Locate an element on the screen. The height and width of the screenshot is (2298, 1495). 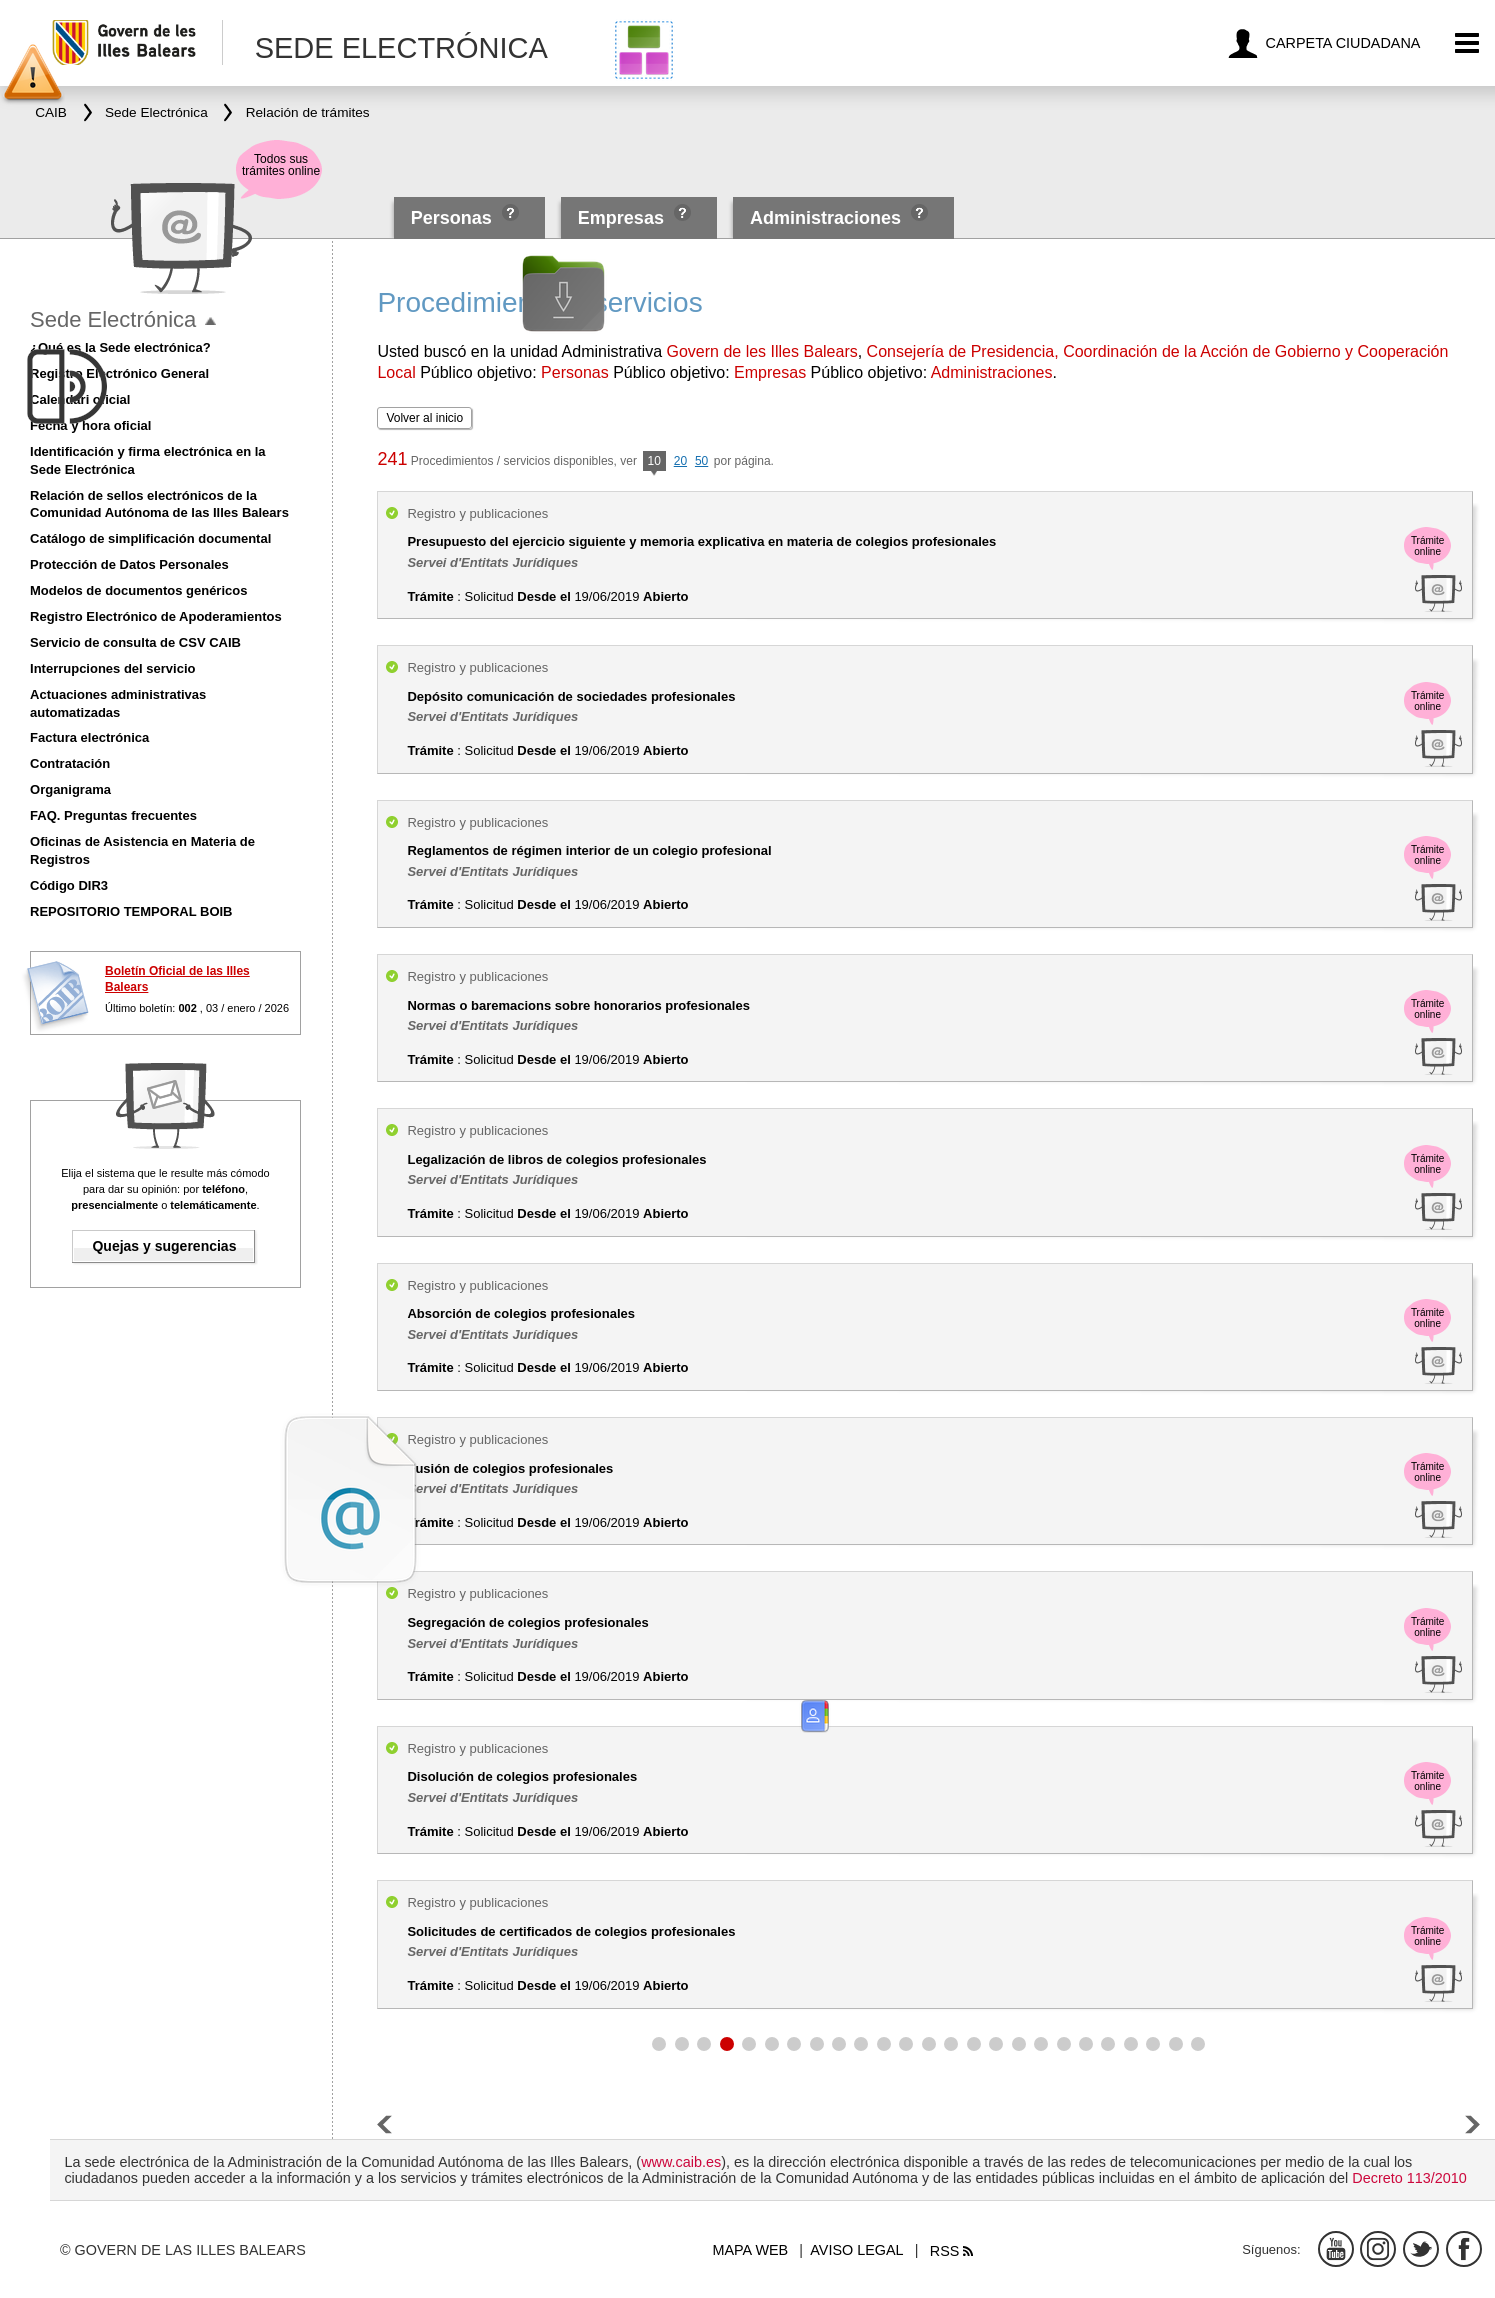
open your downloads folder is located at coordinates (563, 293).